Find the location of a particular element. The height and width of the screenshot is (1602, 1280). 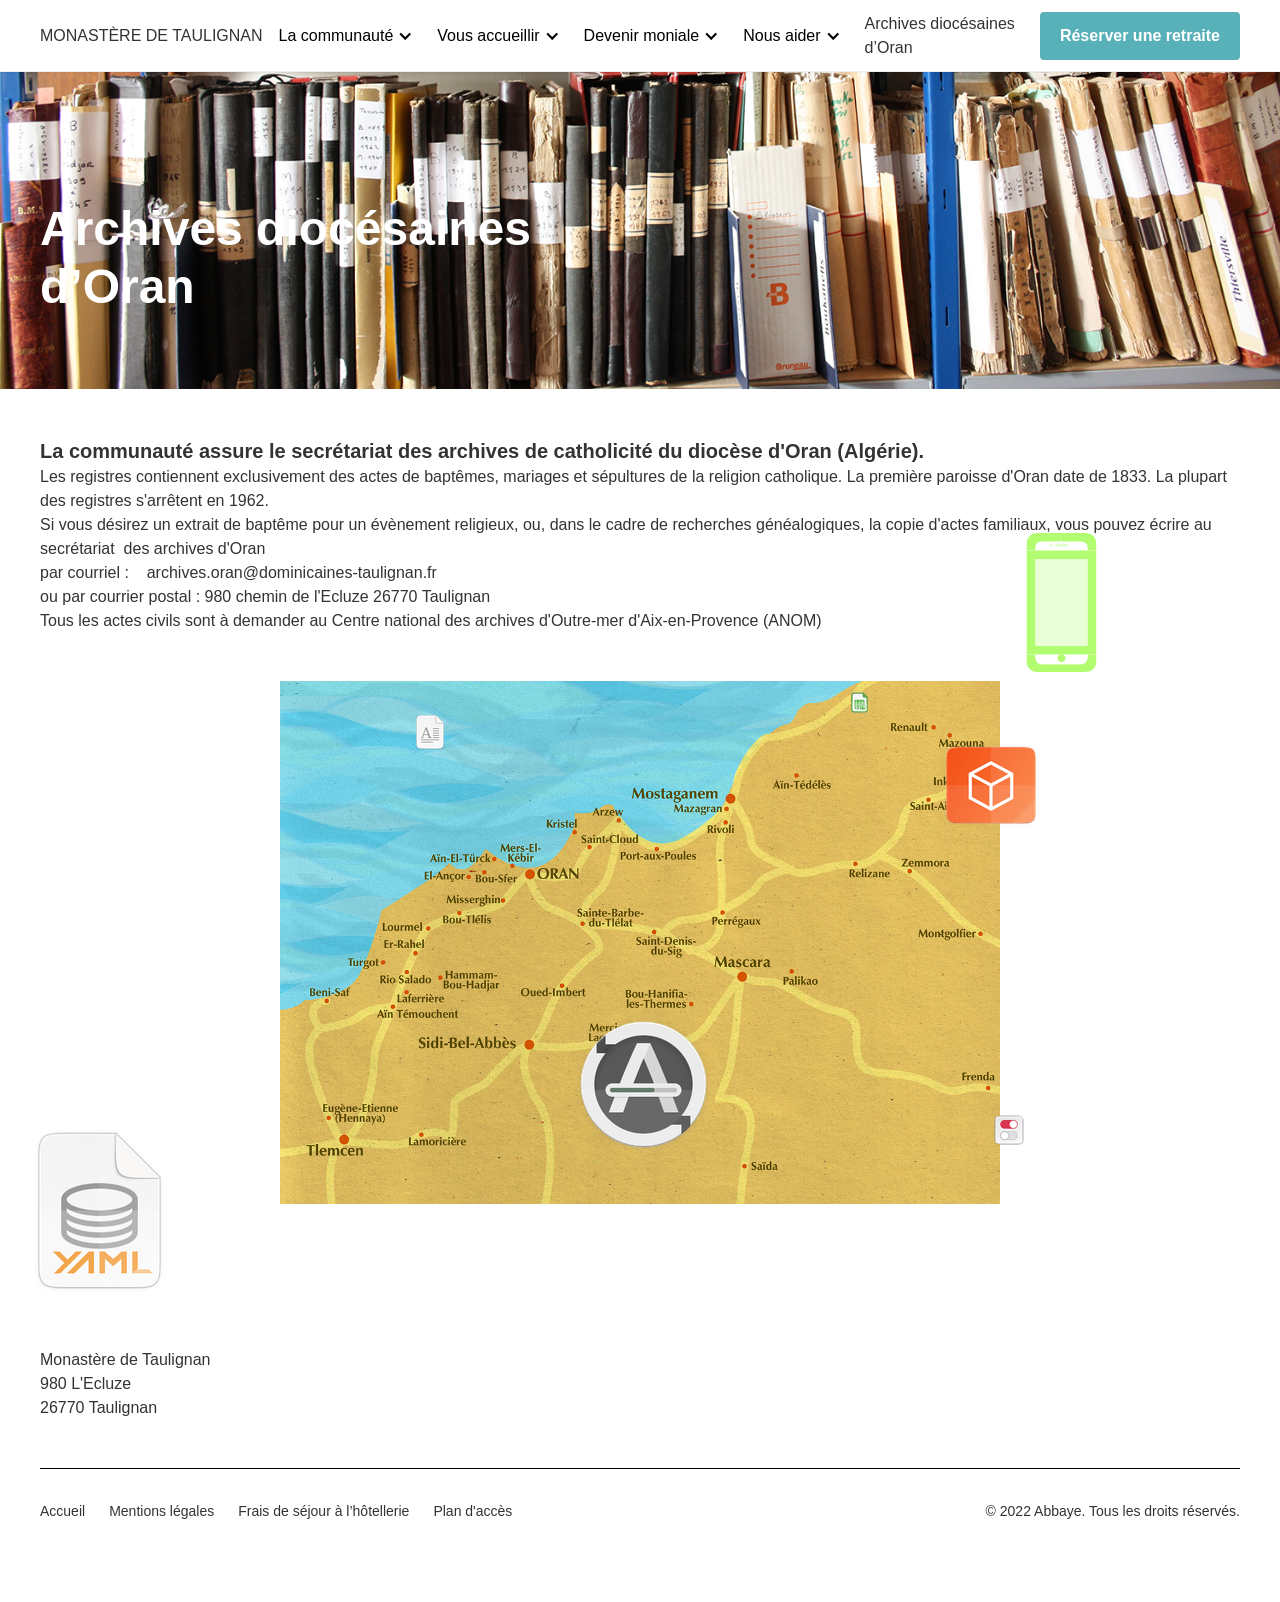

open a libreoffice calc spreadsheet file is located at coordinates (859, 702).